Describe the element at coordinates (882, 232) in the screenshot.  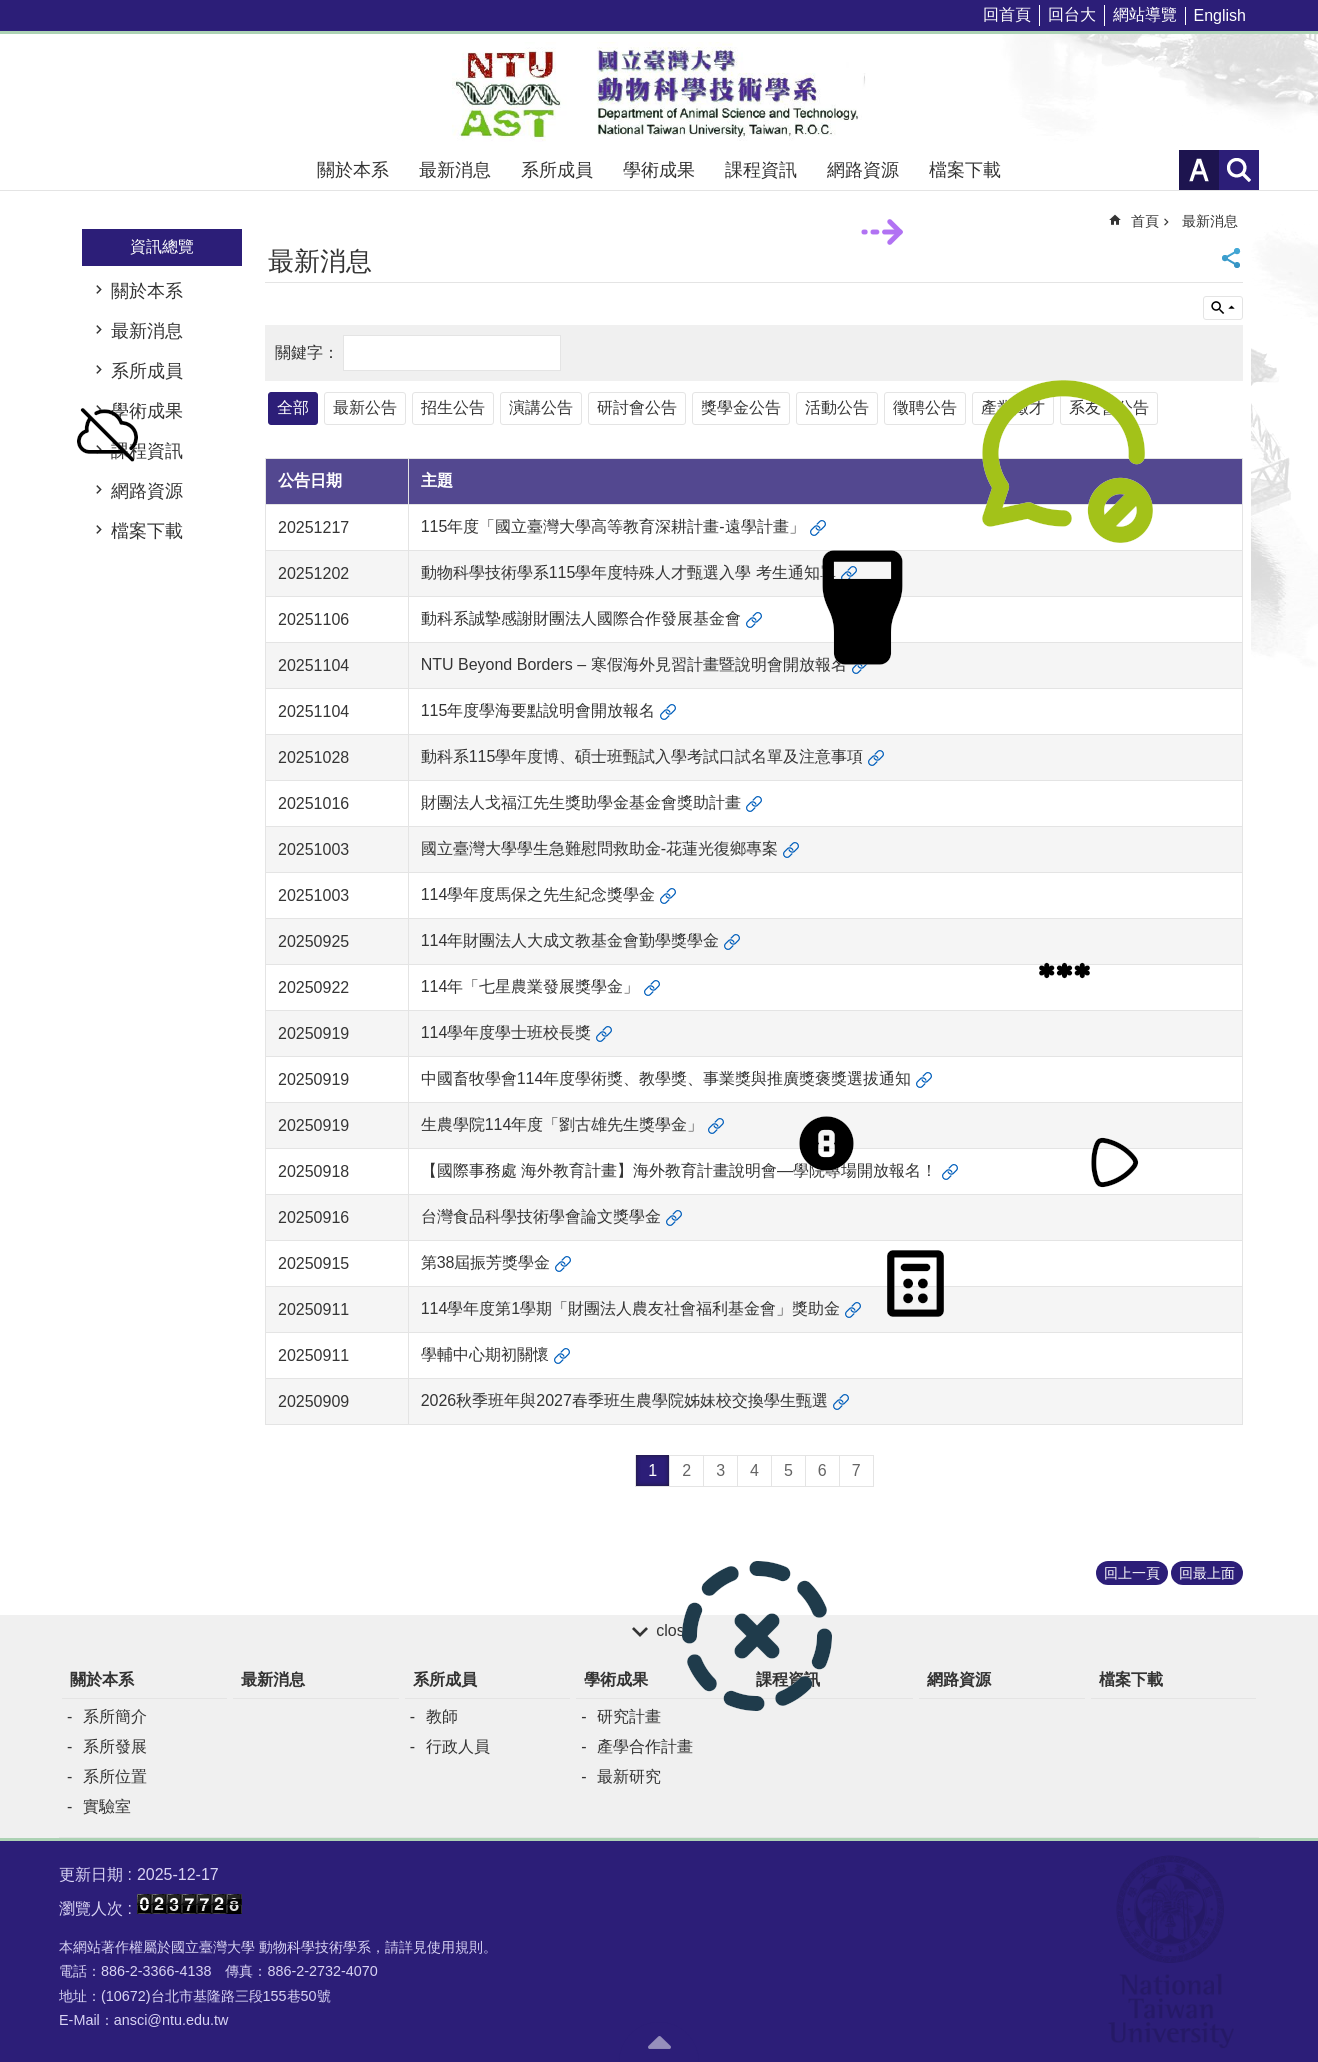
I see `continue to next step` at that location.